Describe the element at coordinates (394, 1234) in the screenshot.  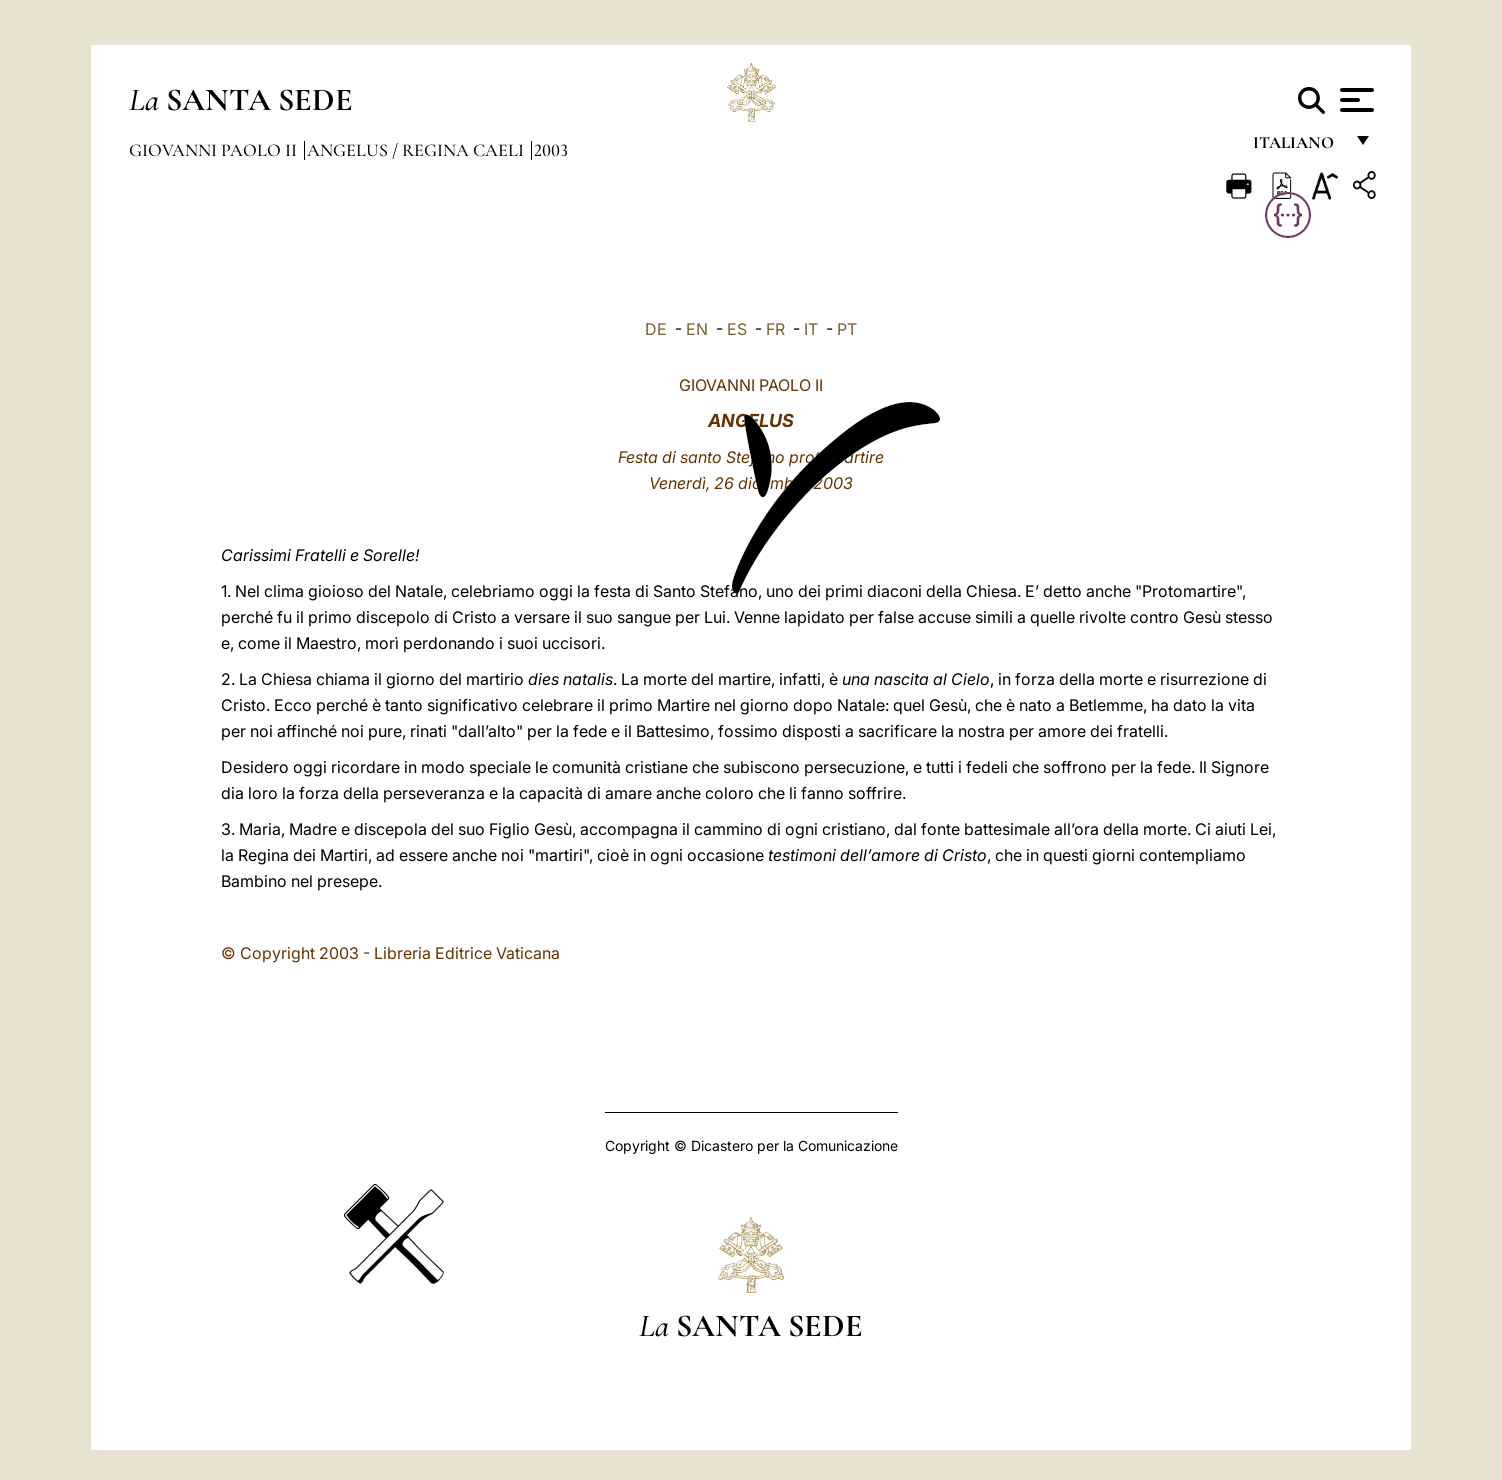
I see `textpattern CMS logo` at that location.